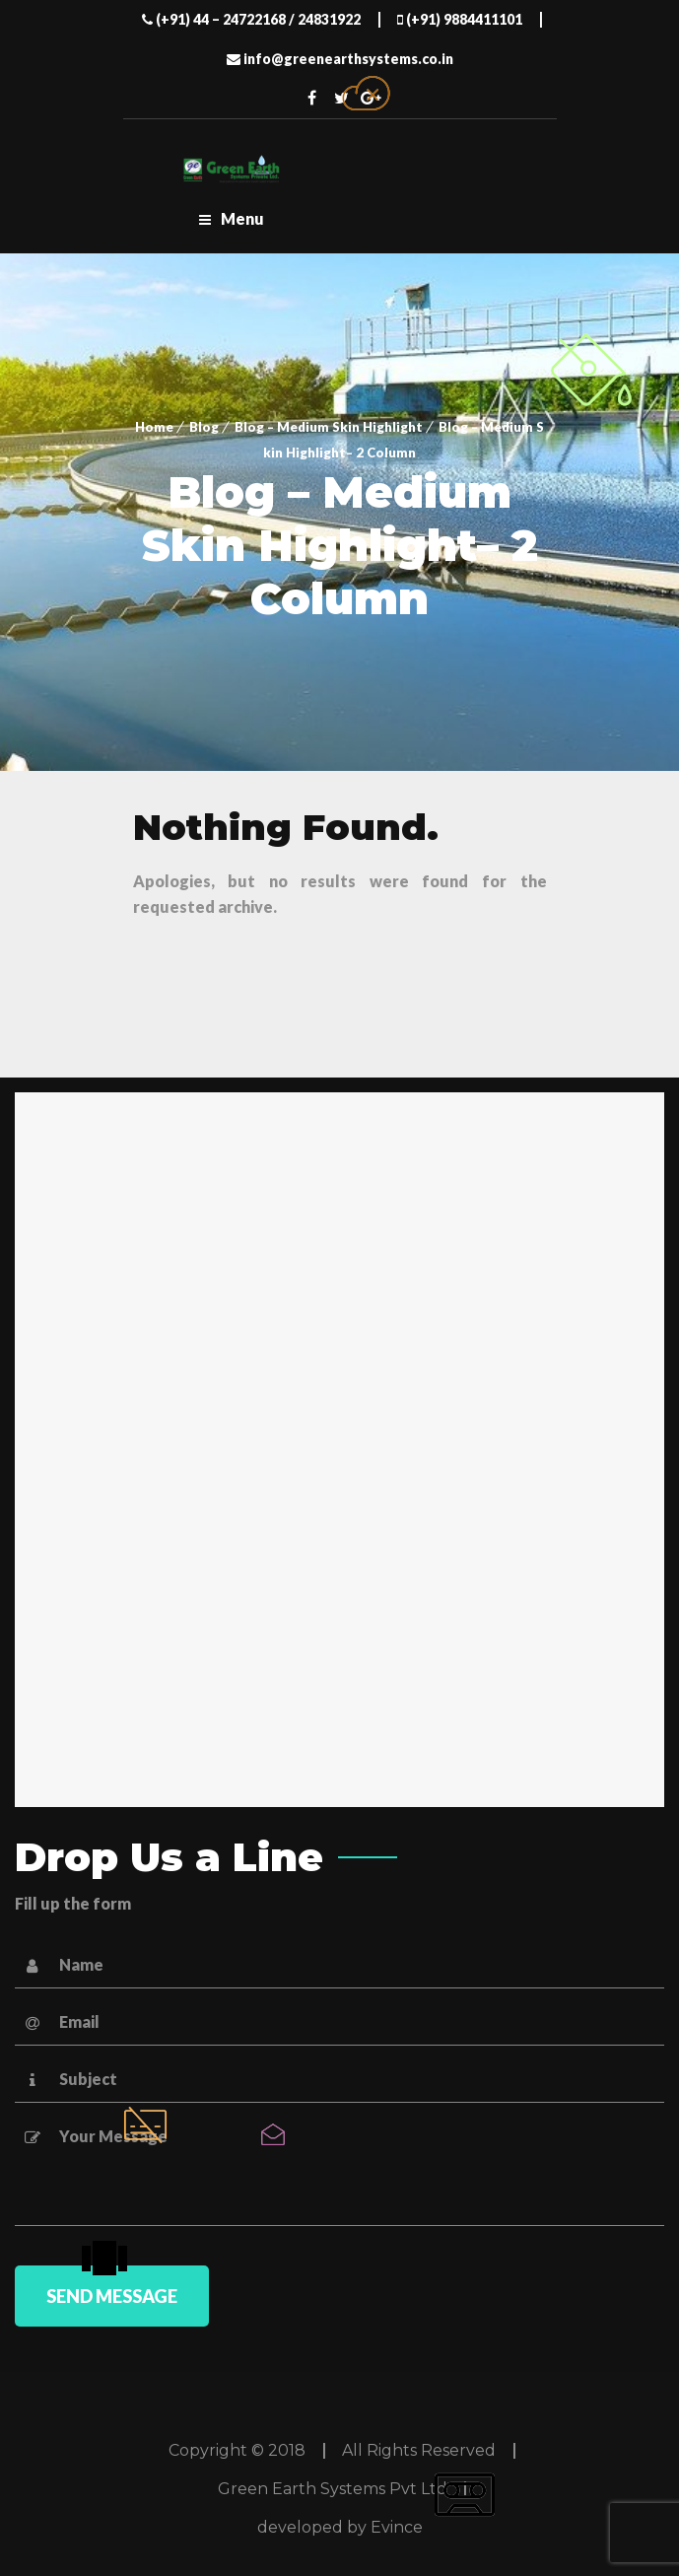  Describe the element at coordinates (589, 372) in the screenshot. I see `fill an area with a selected color` at that location.